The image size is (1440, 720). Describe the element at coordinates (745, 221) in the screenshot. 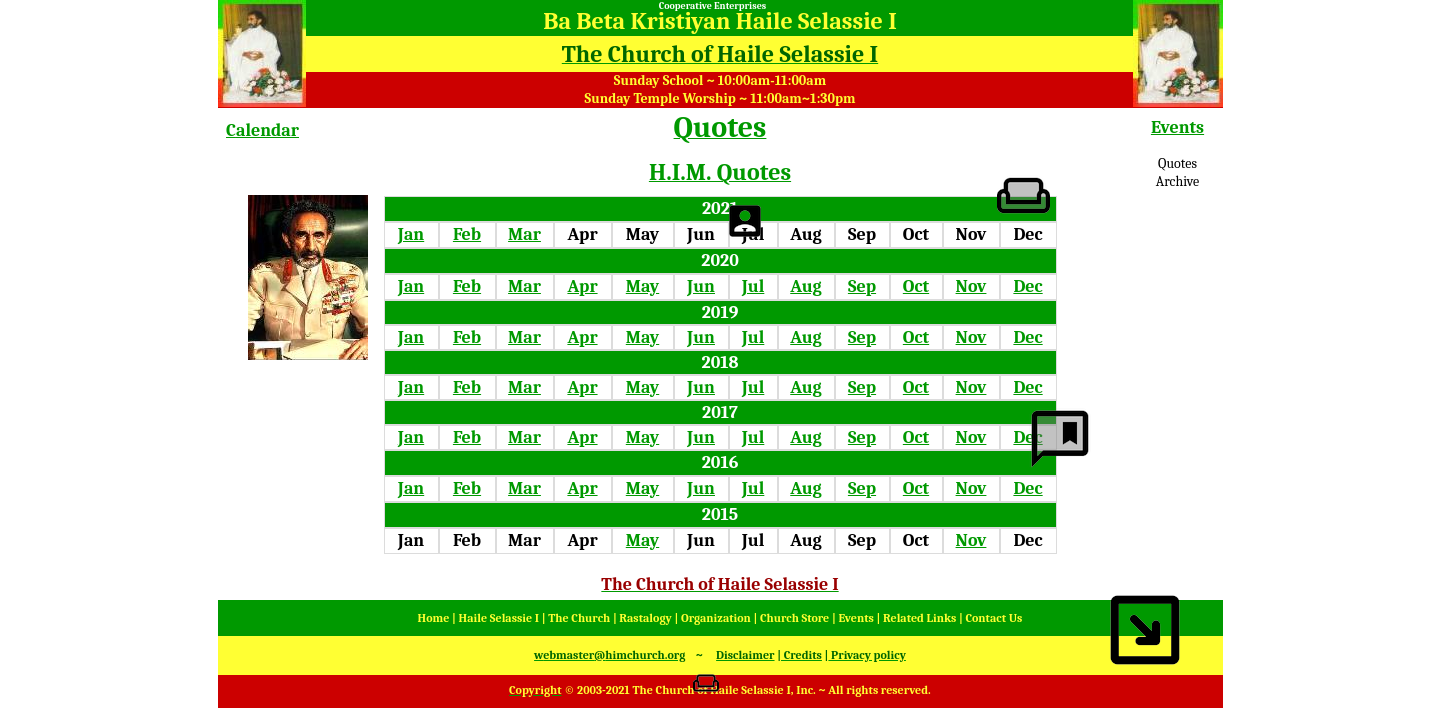

I see `access your account or profile` at that location.